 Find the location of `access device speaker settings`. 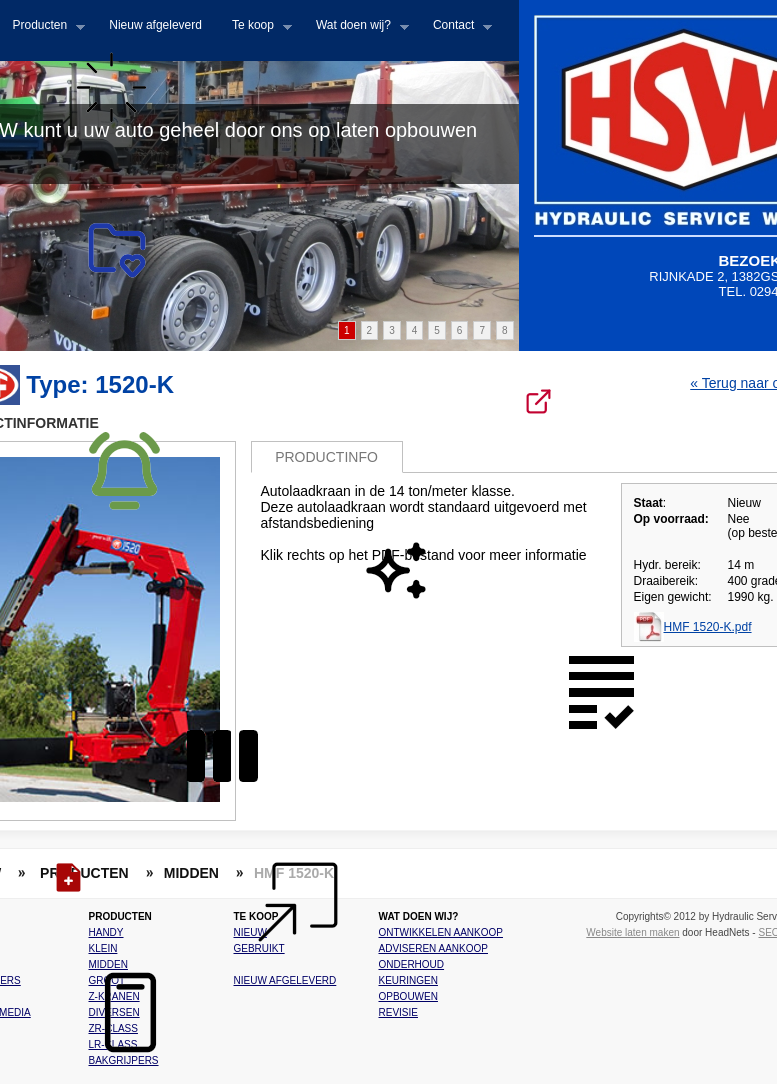

access device speaker settings is located at coordinates (130, 1012).